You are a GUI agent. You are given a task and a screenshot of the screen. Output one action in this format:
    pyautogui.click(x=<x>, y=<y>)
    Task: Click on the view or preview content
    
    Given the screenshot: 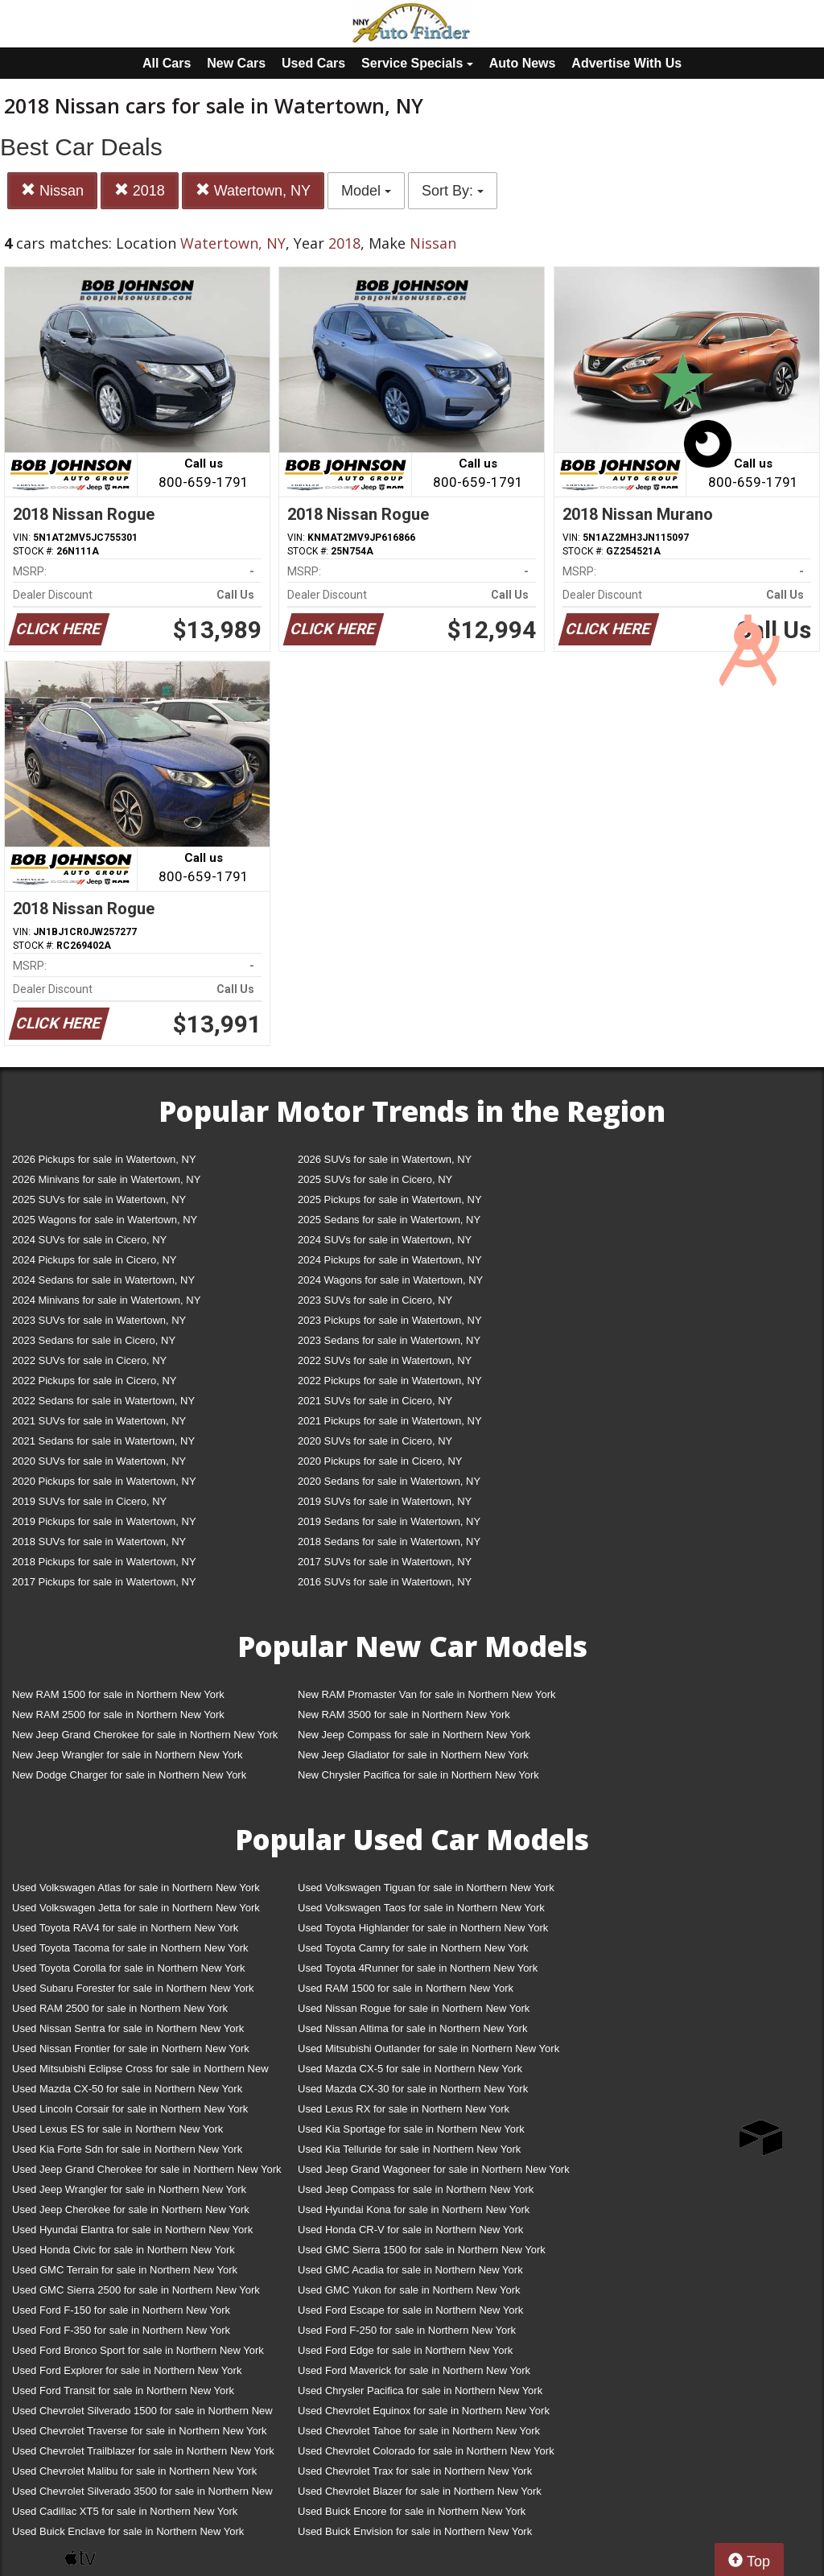 What is the action you would take?
    pyautogui.click(x=707, y=443)
    